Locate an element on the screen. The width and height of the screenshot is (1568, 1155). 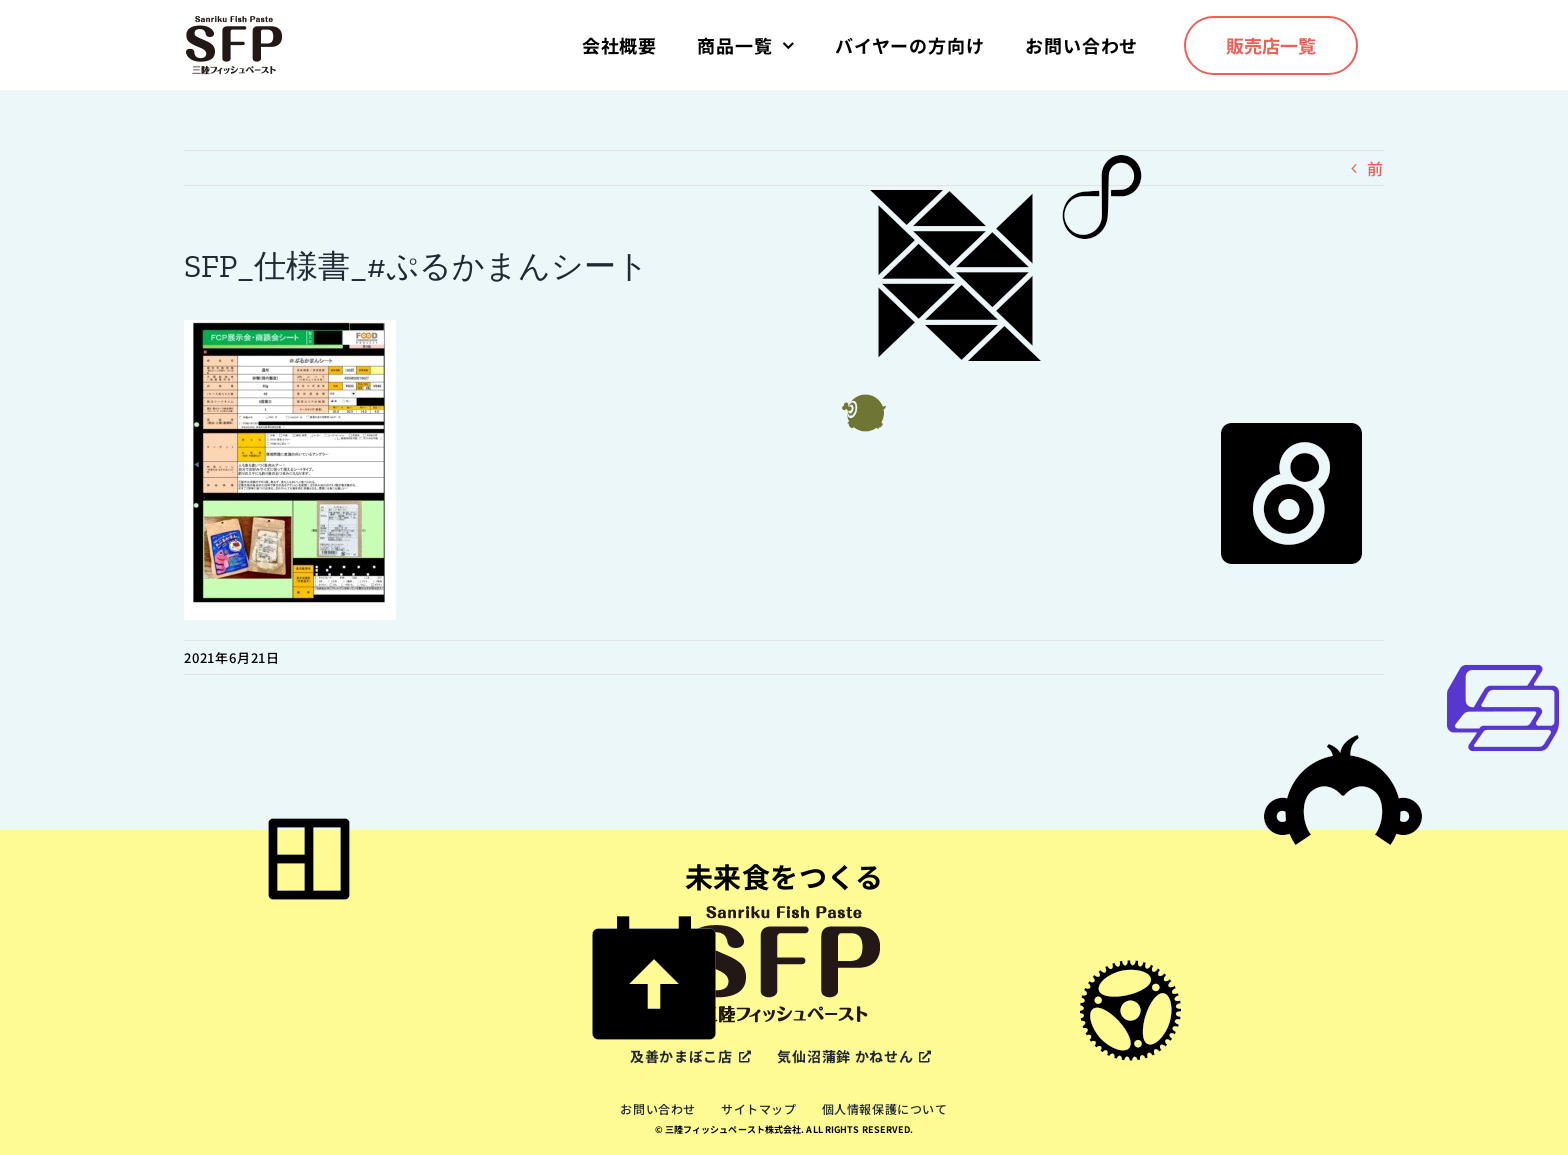
SST framework logo is located at coordinates (1503, 708).